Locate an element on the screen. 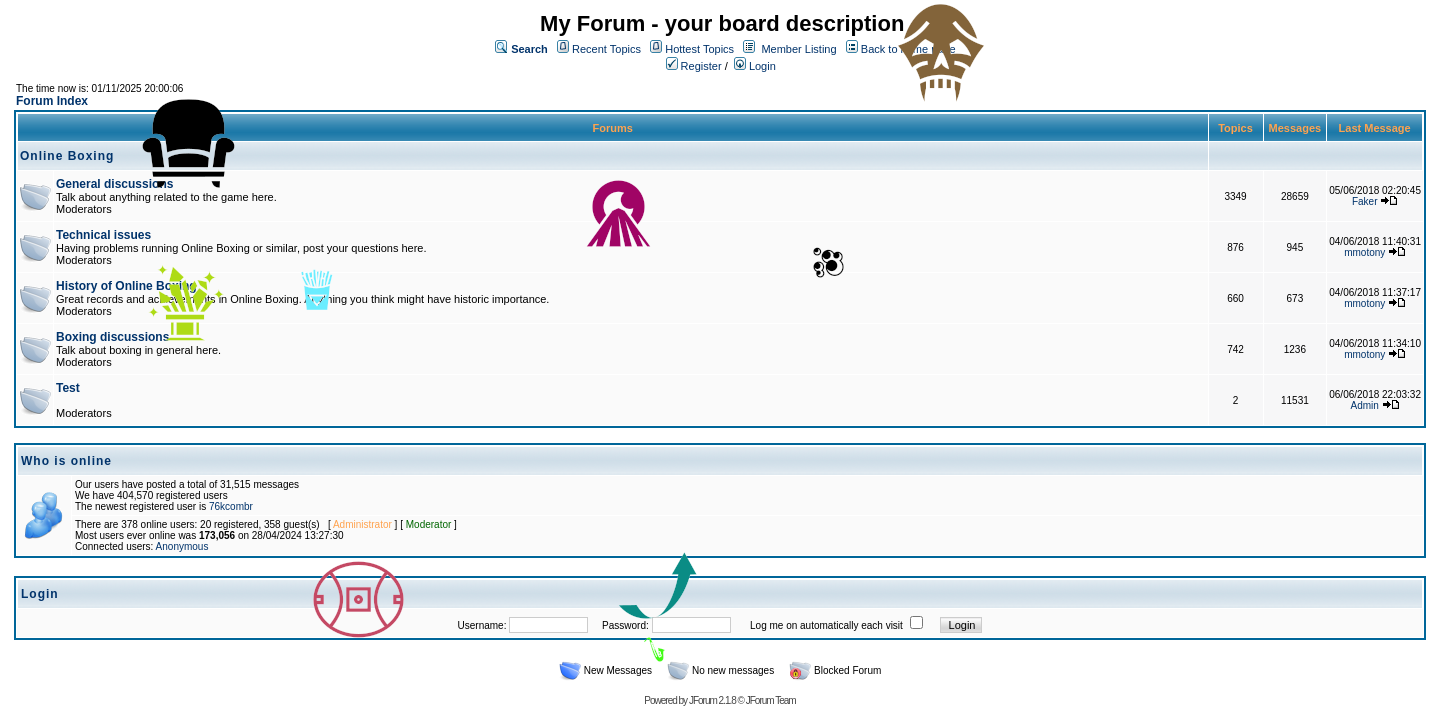 Image resolution: width=1440 pixels, height=720 pixels. browse fast food or snack options is located at coordinates (317, 290).